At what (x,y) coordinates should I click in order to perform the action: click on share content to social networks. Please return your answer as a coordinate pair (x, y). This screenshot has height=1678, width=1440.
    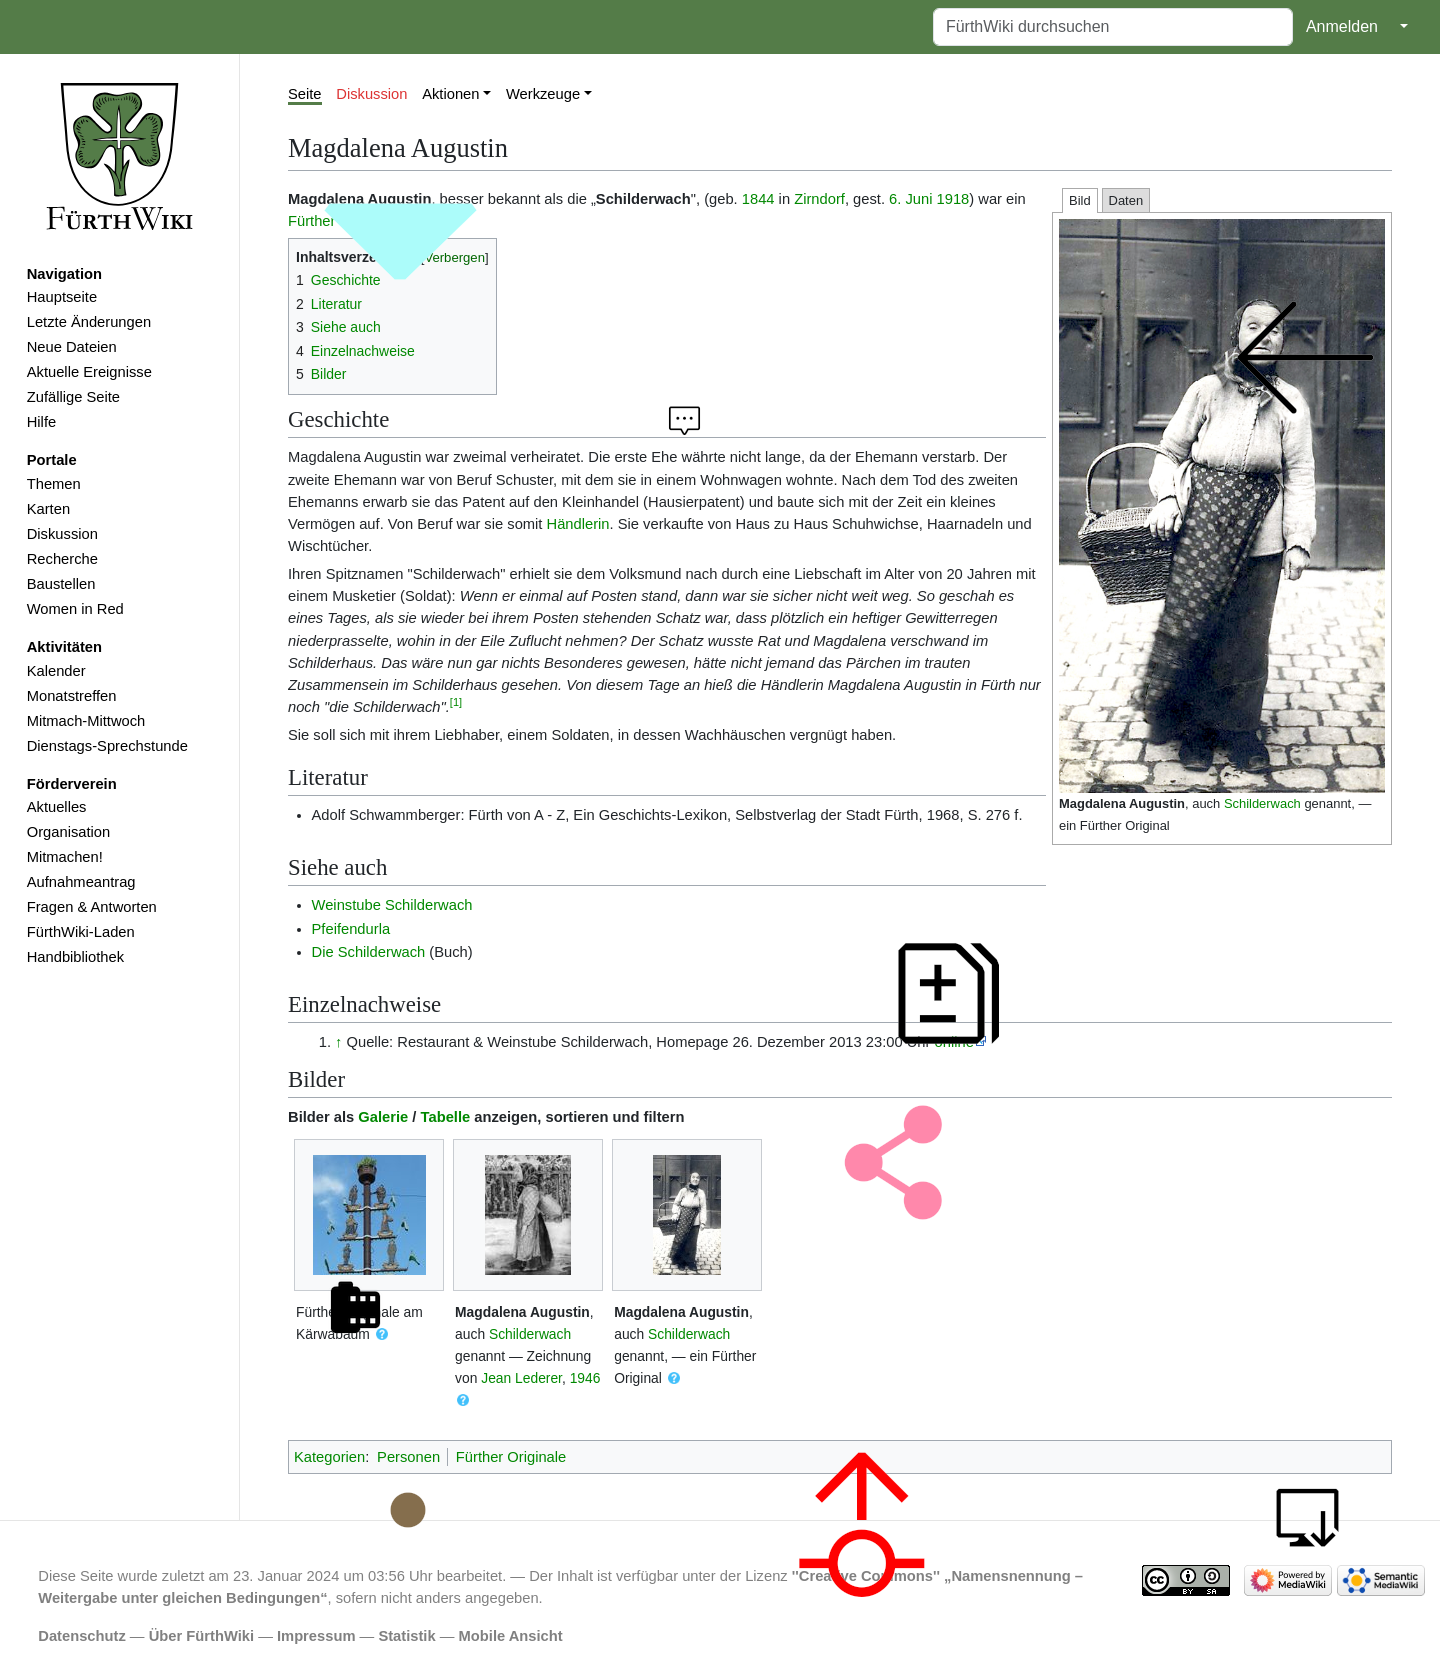
    Looking at the image, I should click on (897, 1162).